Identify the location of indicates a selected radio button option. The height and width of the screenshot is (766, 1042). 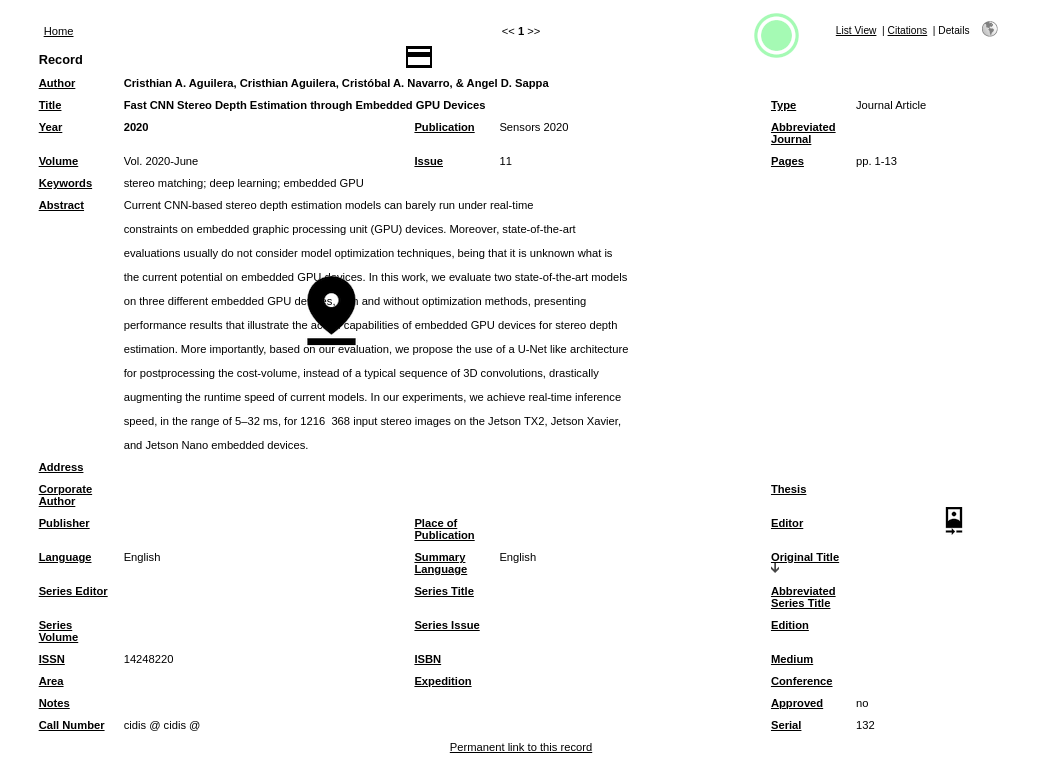
(776, 35).